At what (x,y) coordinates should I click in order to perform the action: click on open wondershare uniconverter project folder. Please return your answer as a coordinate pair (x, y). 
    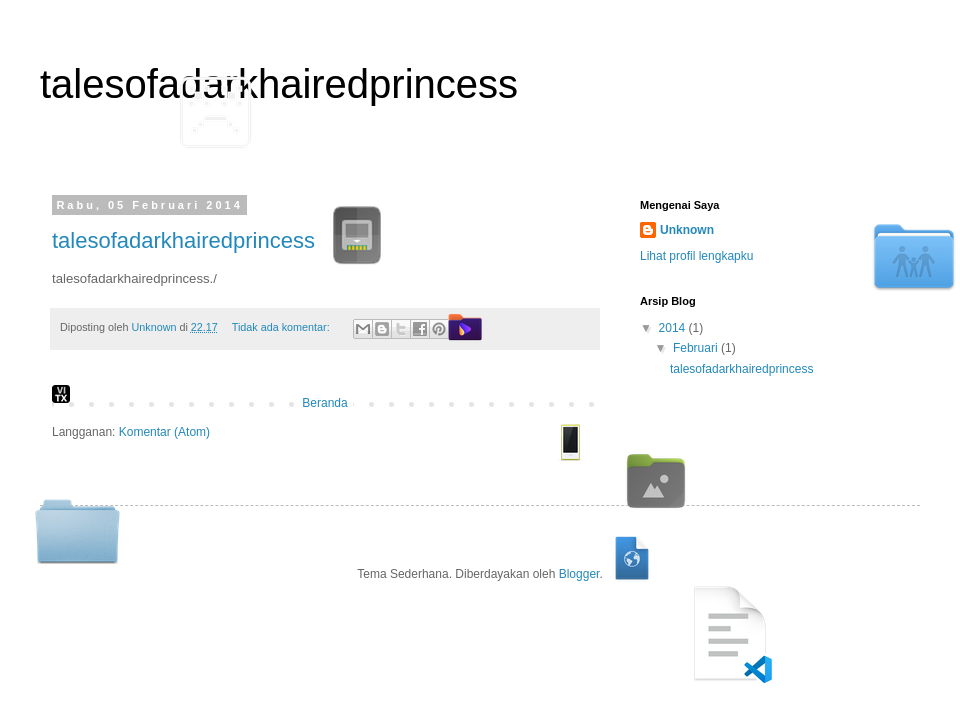
    Looking at the image, I should click on (465, 328).